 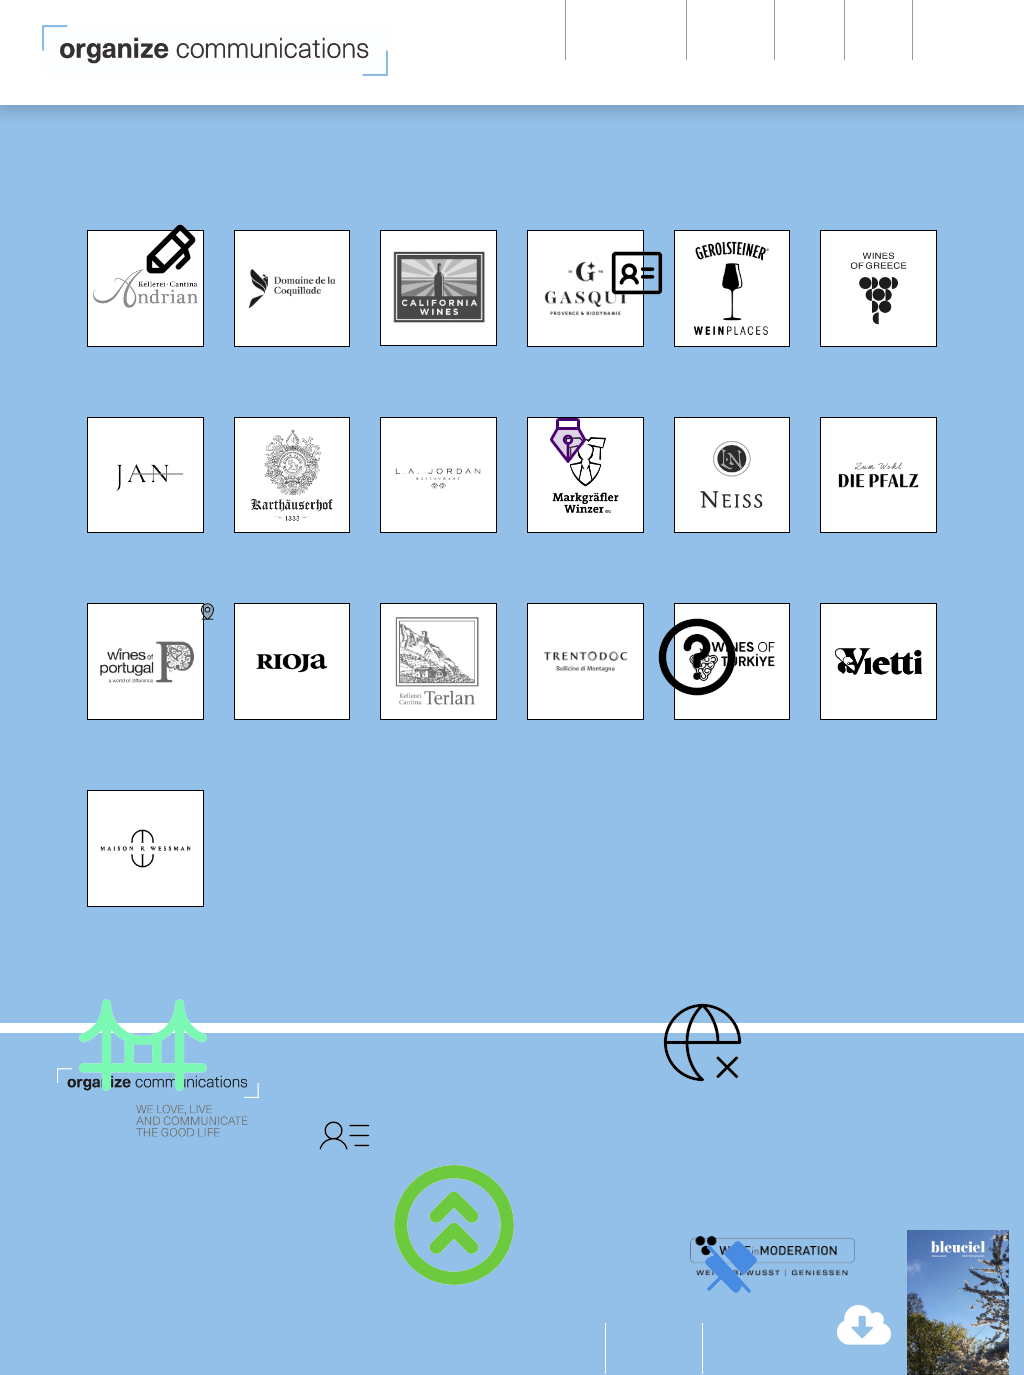 What do you see at coordinates (702, 1042) in the screenshot?
I see `no internet connection` at bounding box center [702, 1042].